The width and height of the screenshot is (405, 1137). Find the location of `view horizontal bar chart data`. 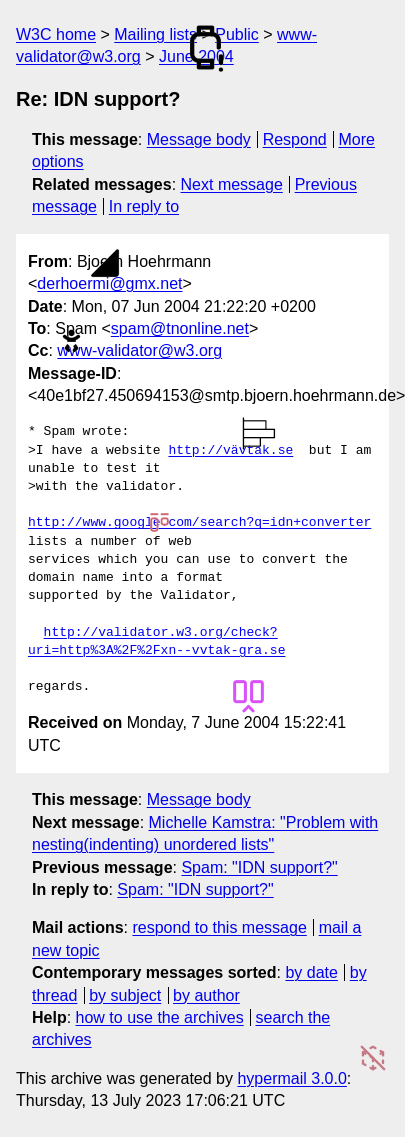

view horizontal bar chart data is located at coordinates (257, 433).